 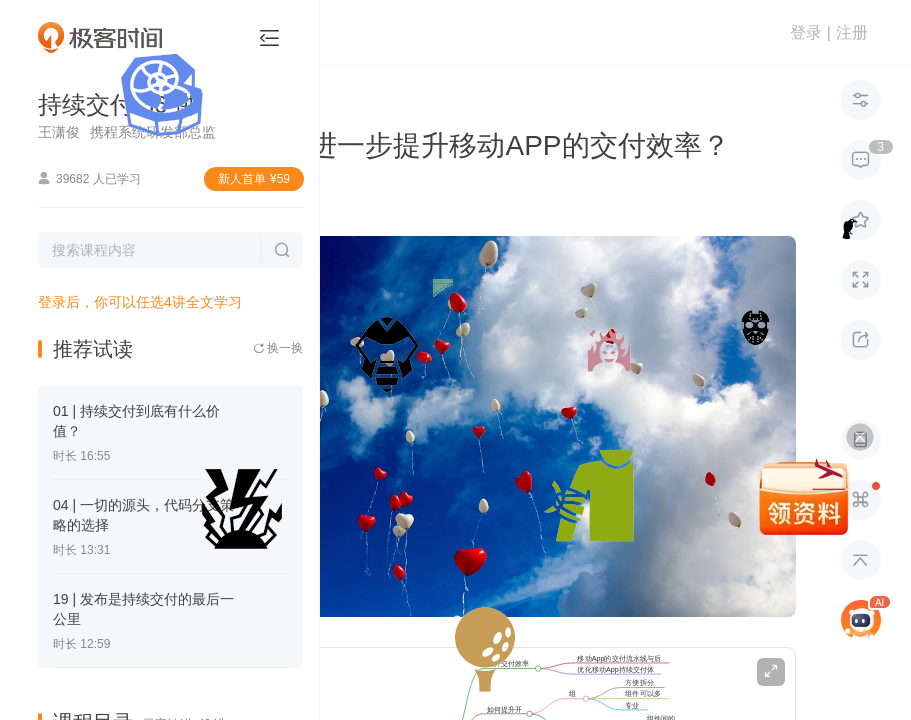 What do you see at coordinates (242, 509) in the screenshot?
I see `indicates energy discharge or power dispersal` at bounding box center [242, 509].